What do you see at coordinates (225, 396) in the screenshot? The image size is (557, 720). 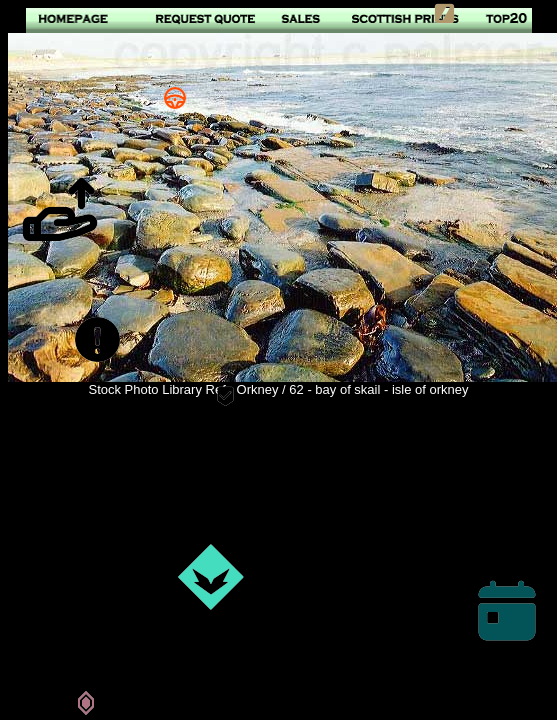 I see `indicates a verified or confirmed location` at bounding box center [225, 396].